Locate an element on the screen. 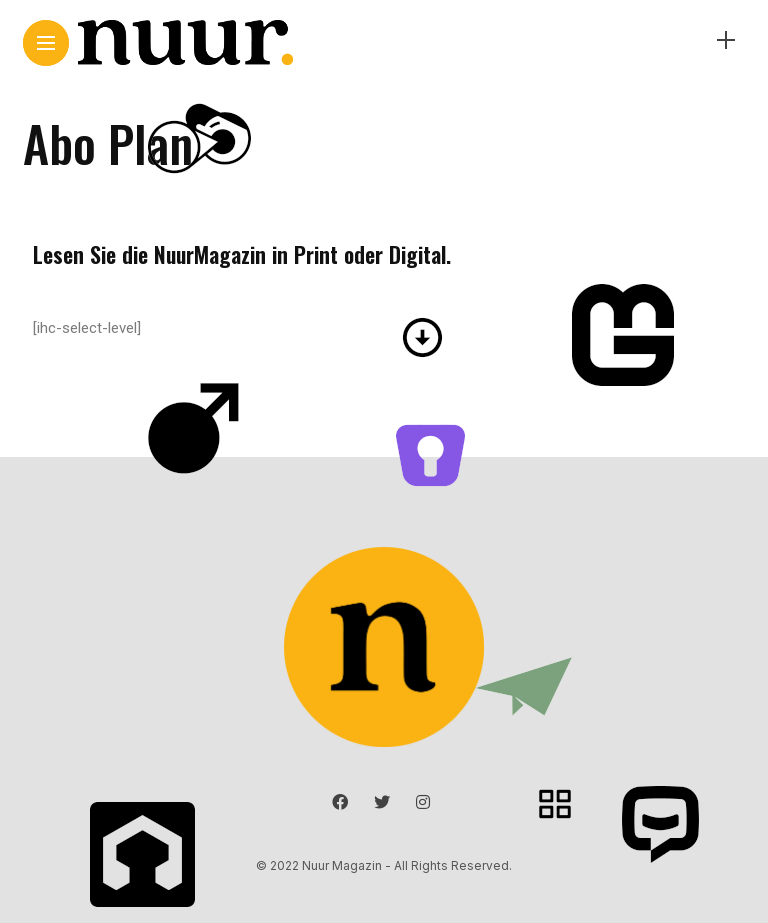 This screenshot has height=923, width=768. open enpass password manager is located at coordinates (430, 455).